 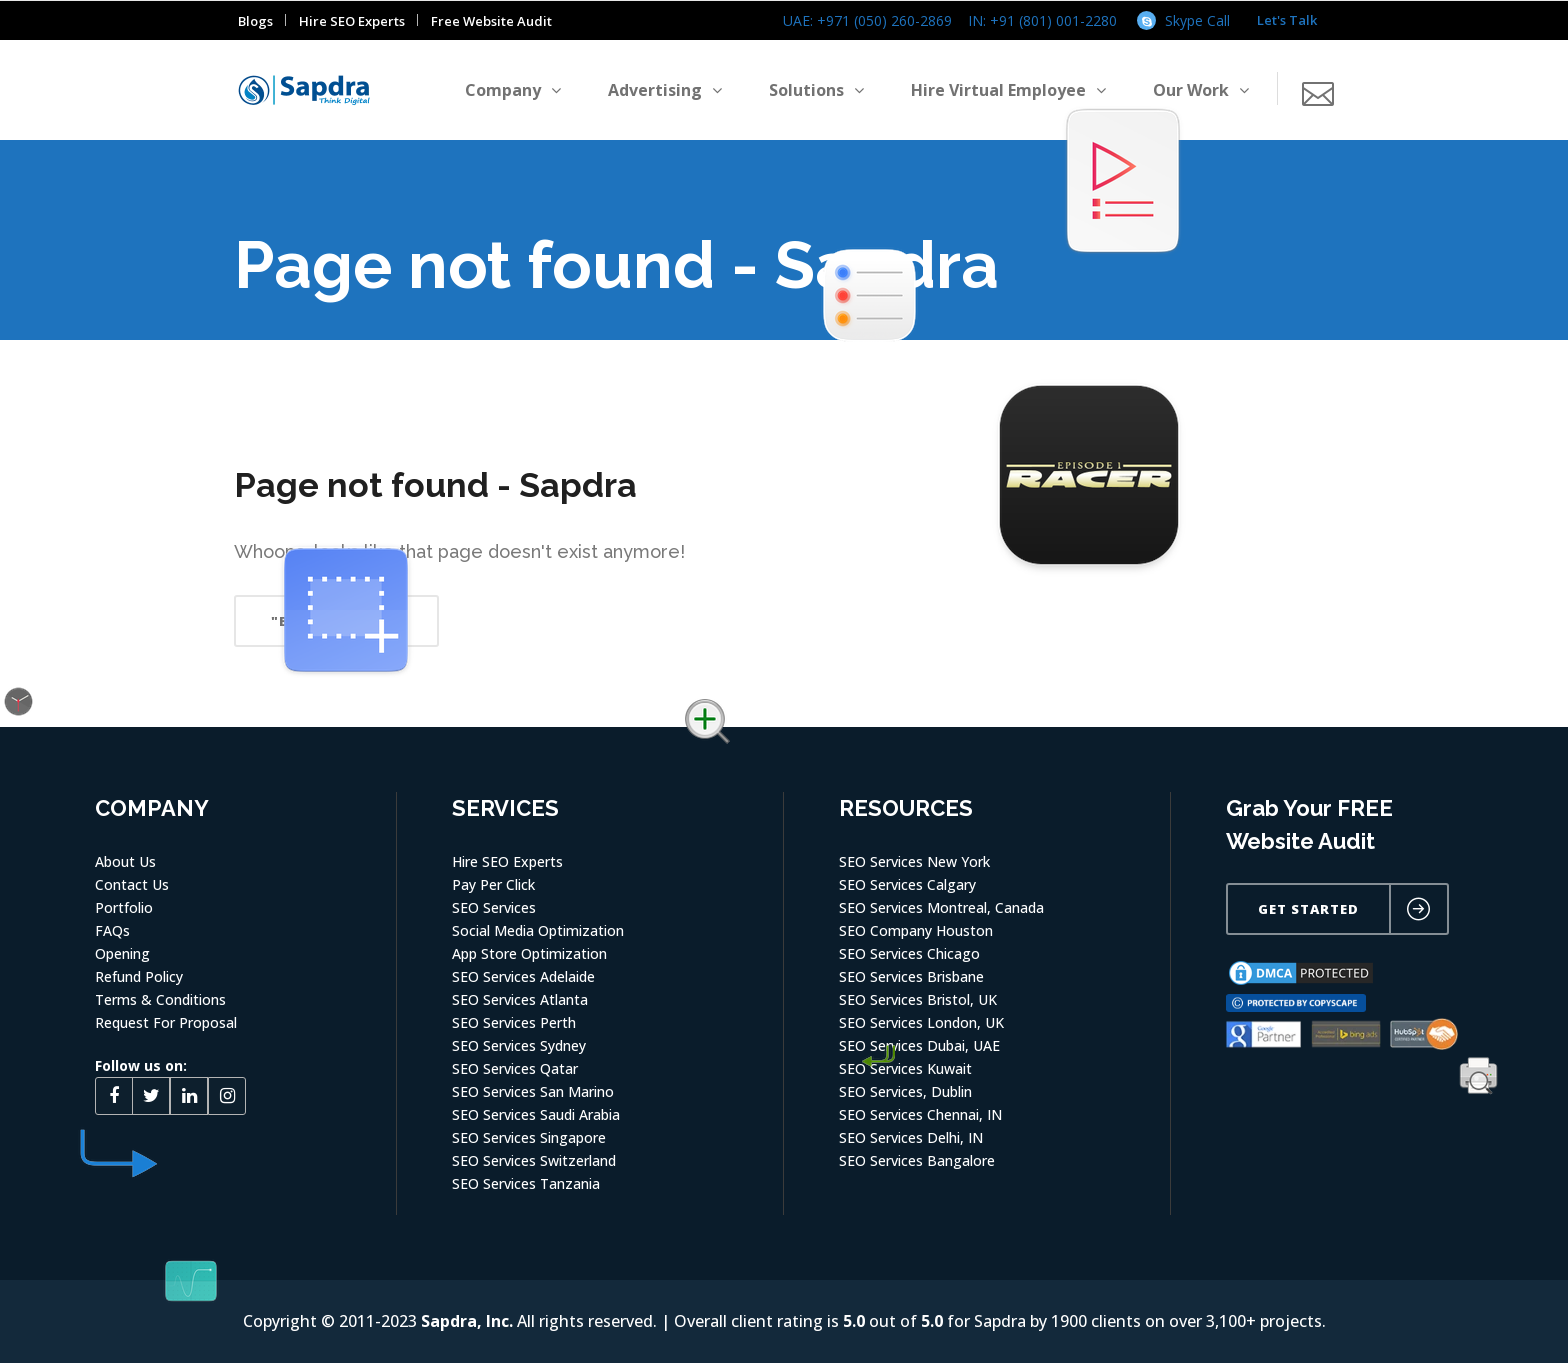 I want to click on audio playlist file (.scpls format), so click(x=1123, y=181).